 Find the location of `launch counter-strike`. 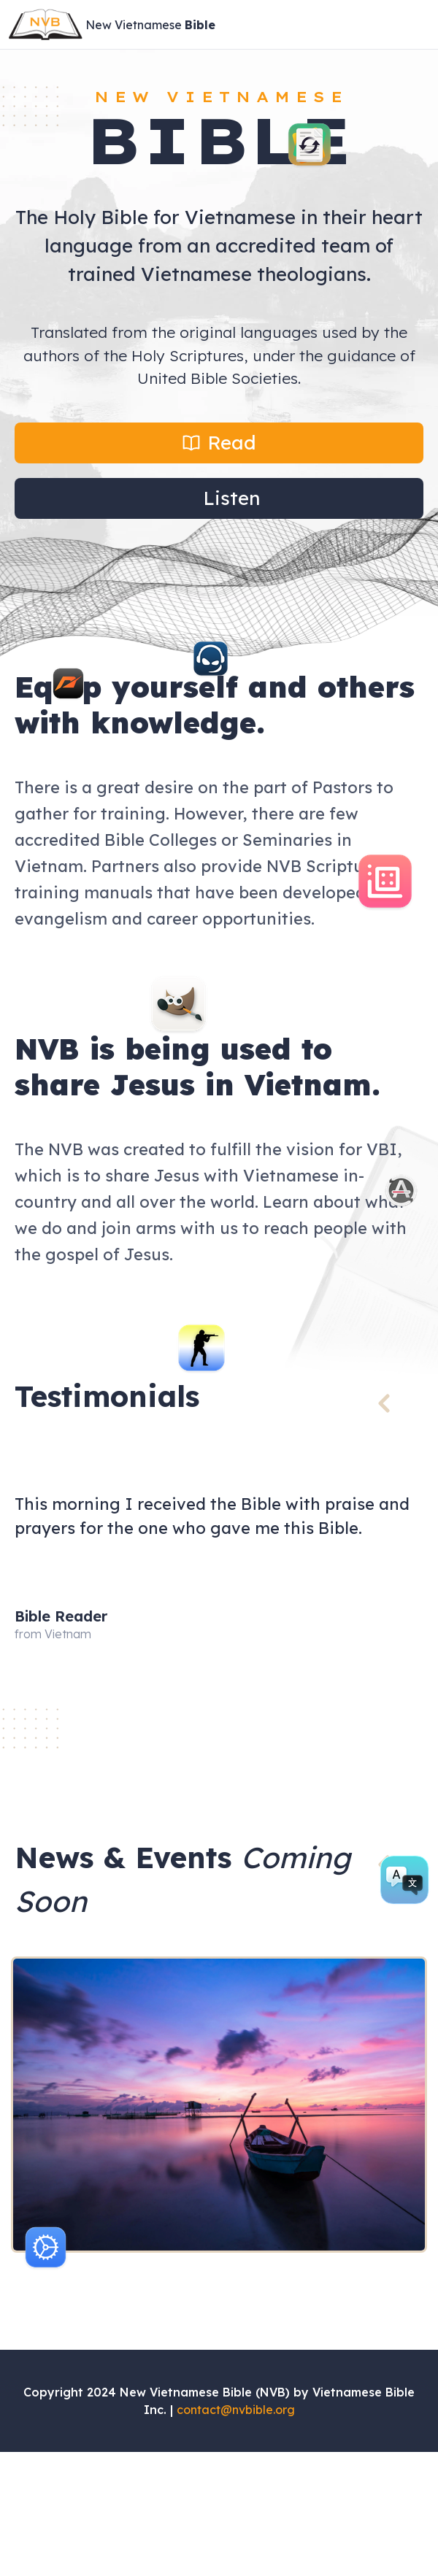

launch counter-strike is located at coordinates (201, 1348).